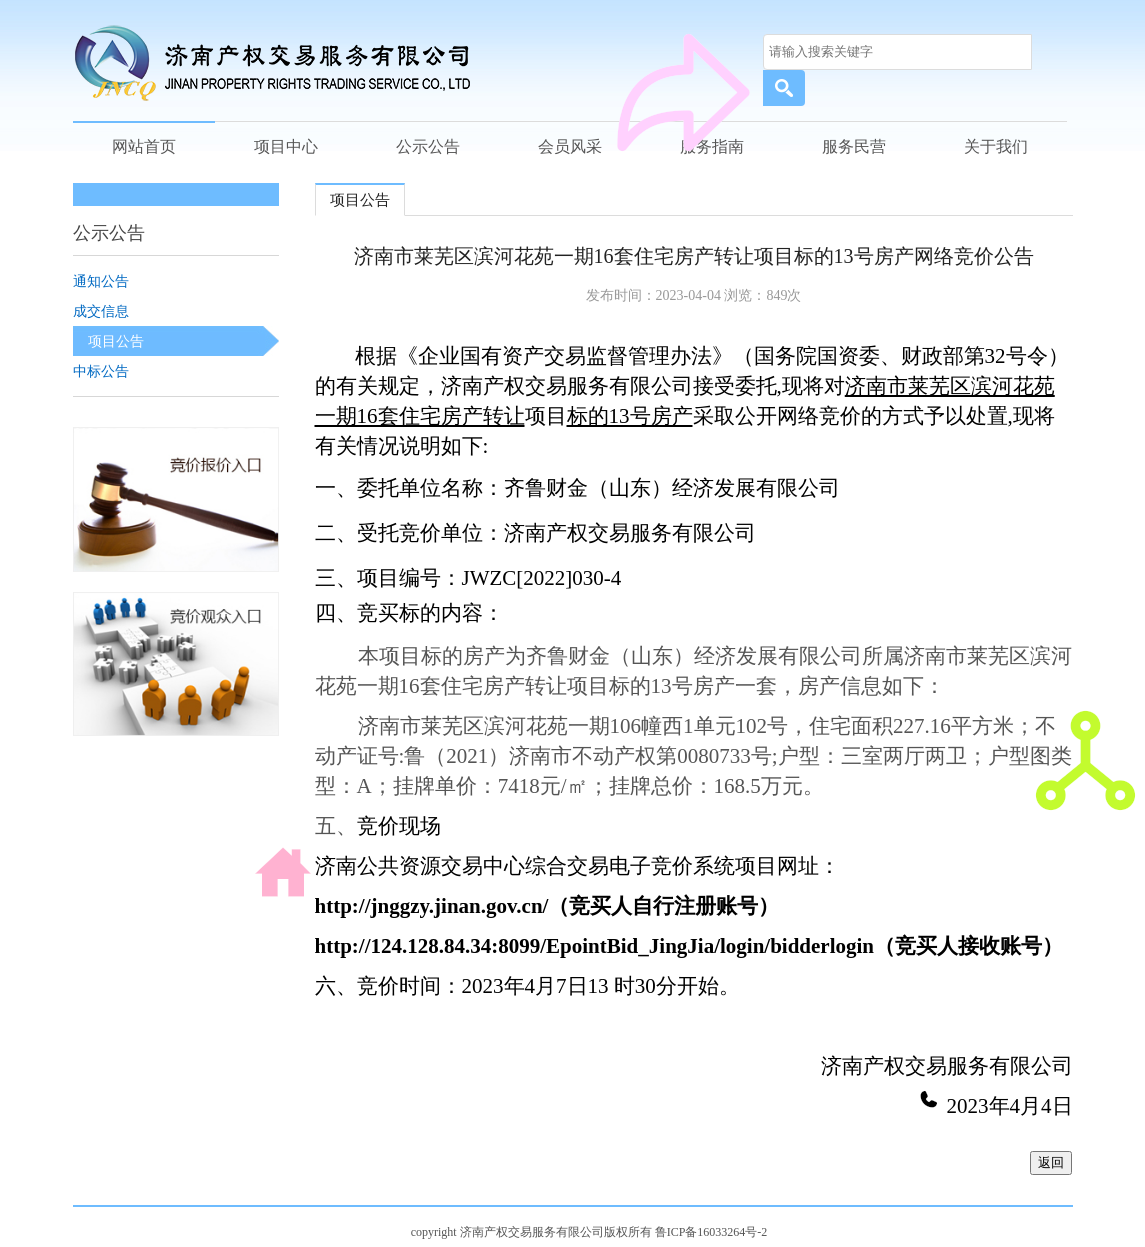 The image size is (1145, 1247). I want to click on make a phone call, so click(928, 1099).